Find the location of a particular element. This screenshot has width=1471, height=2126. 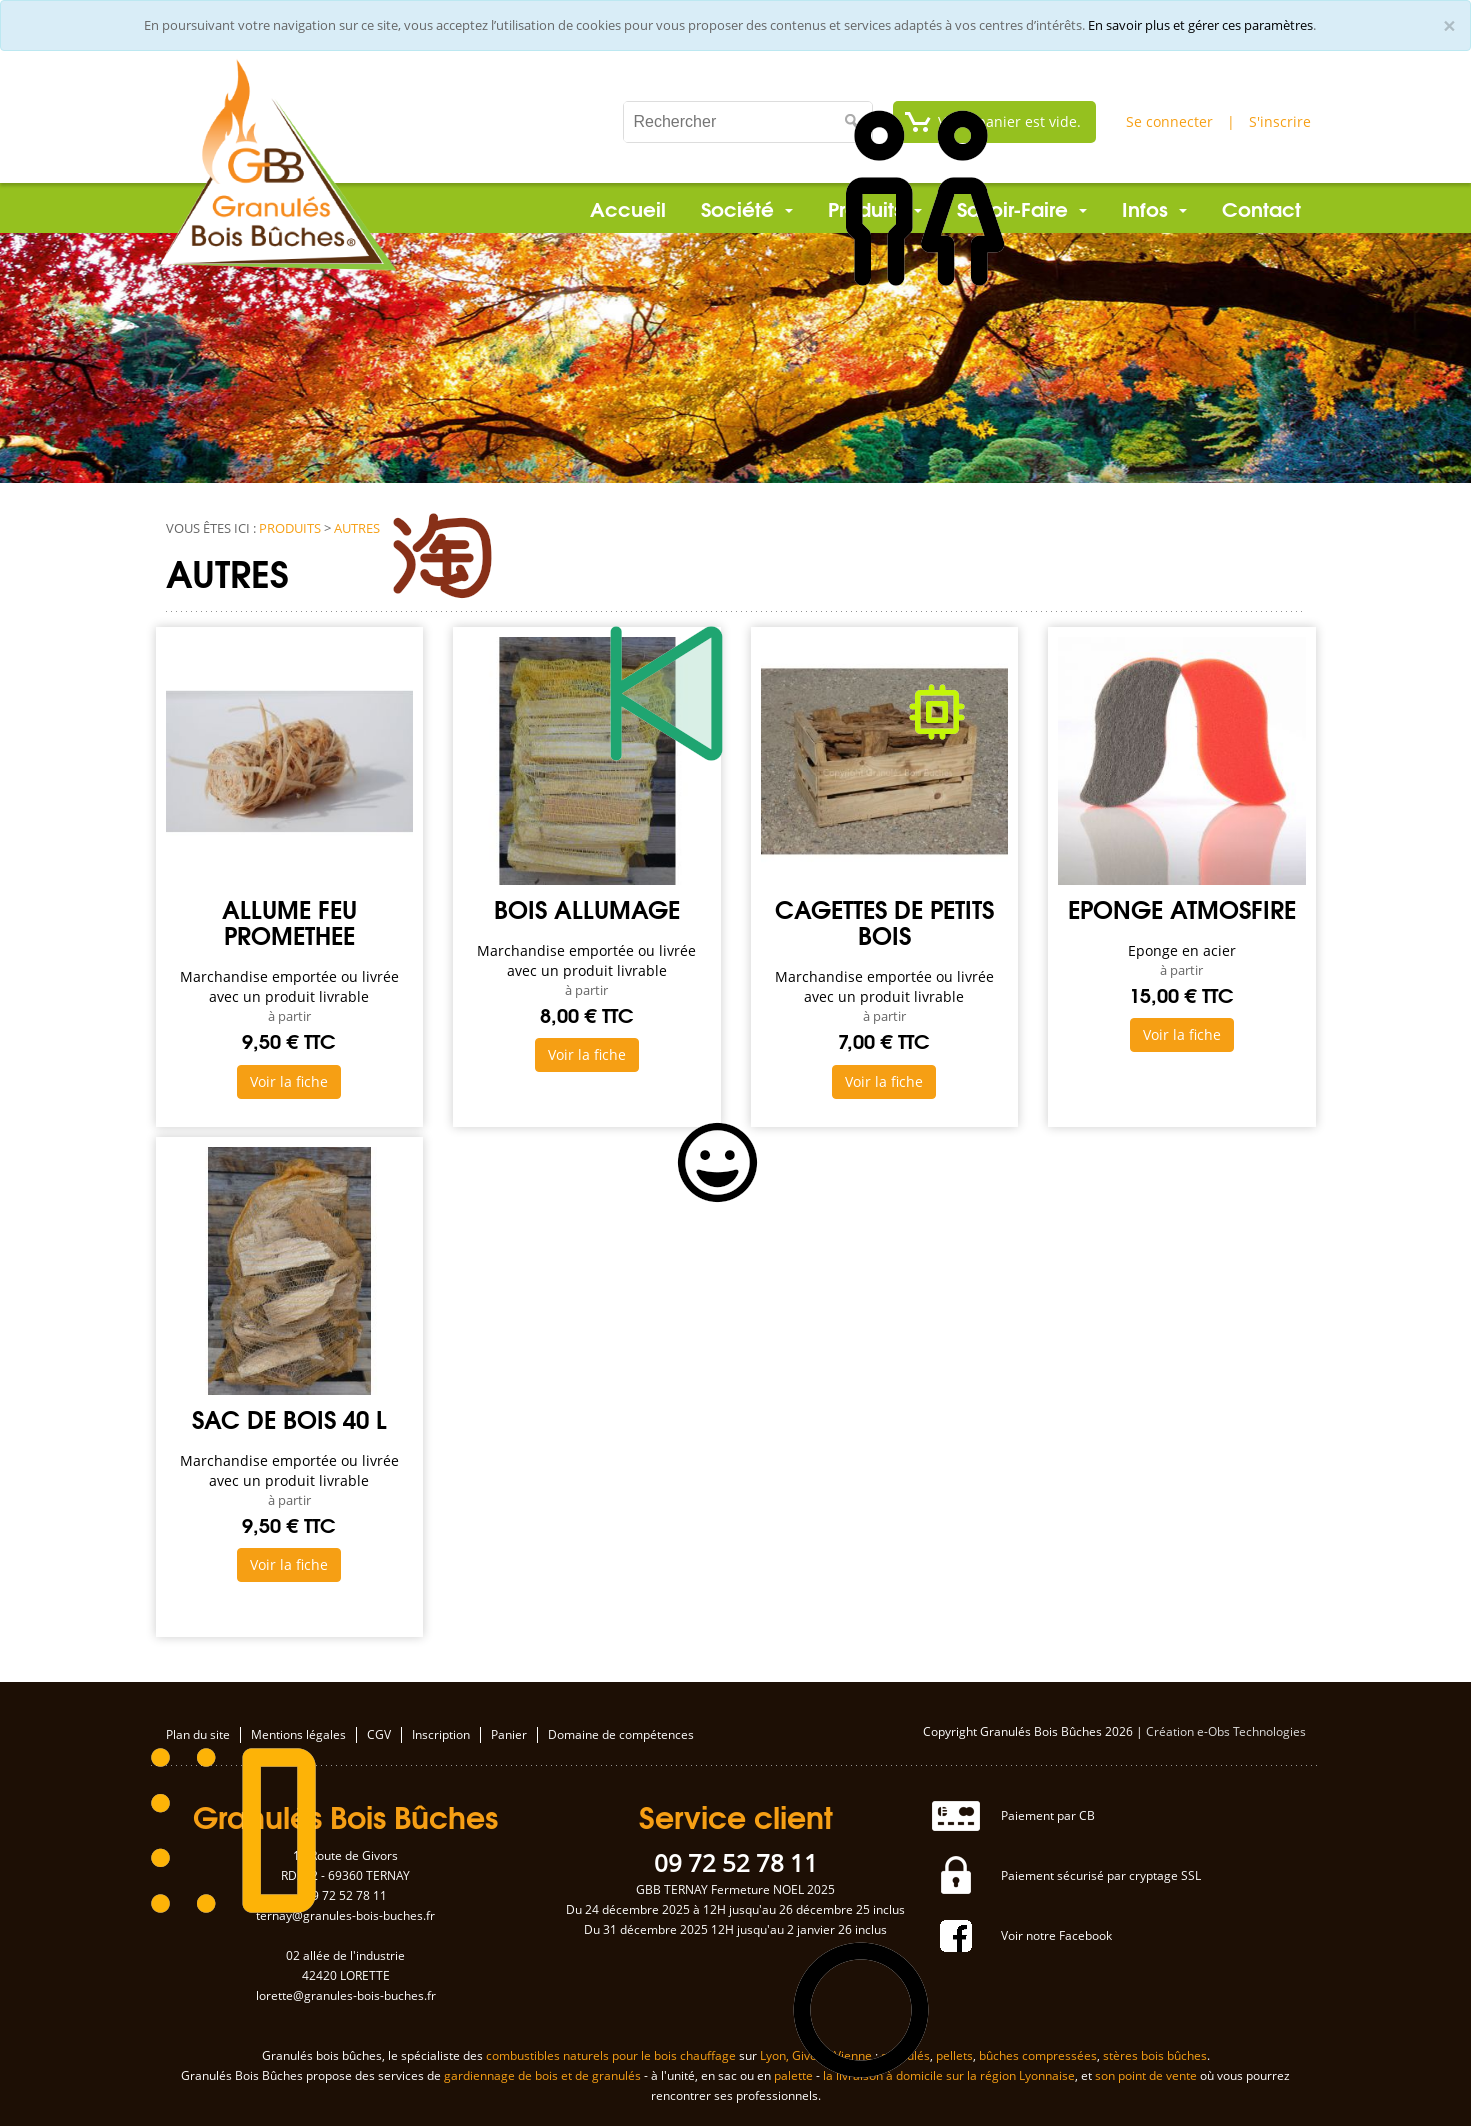

view your friends list is located at coordinates (921, 194).